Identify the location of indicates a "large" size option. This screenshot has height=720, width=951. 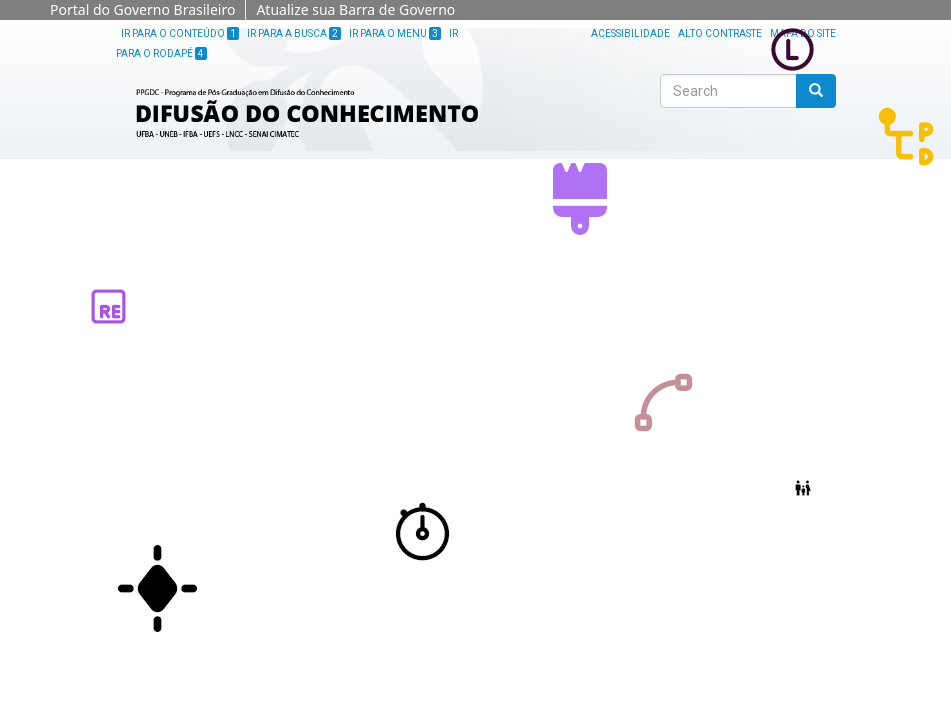
(792, 49).